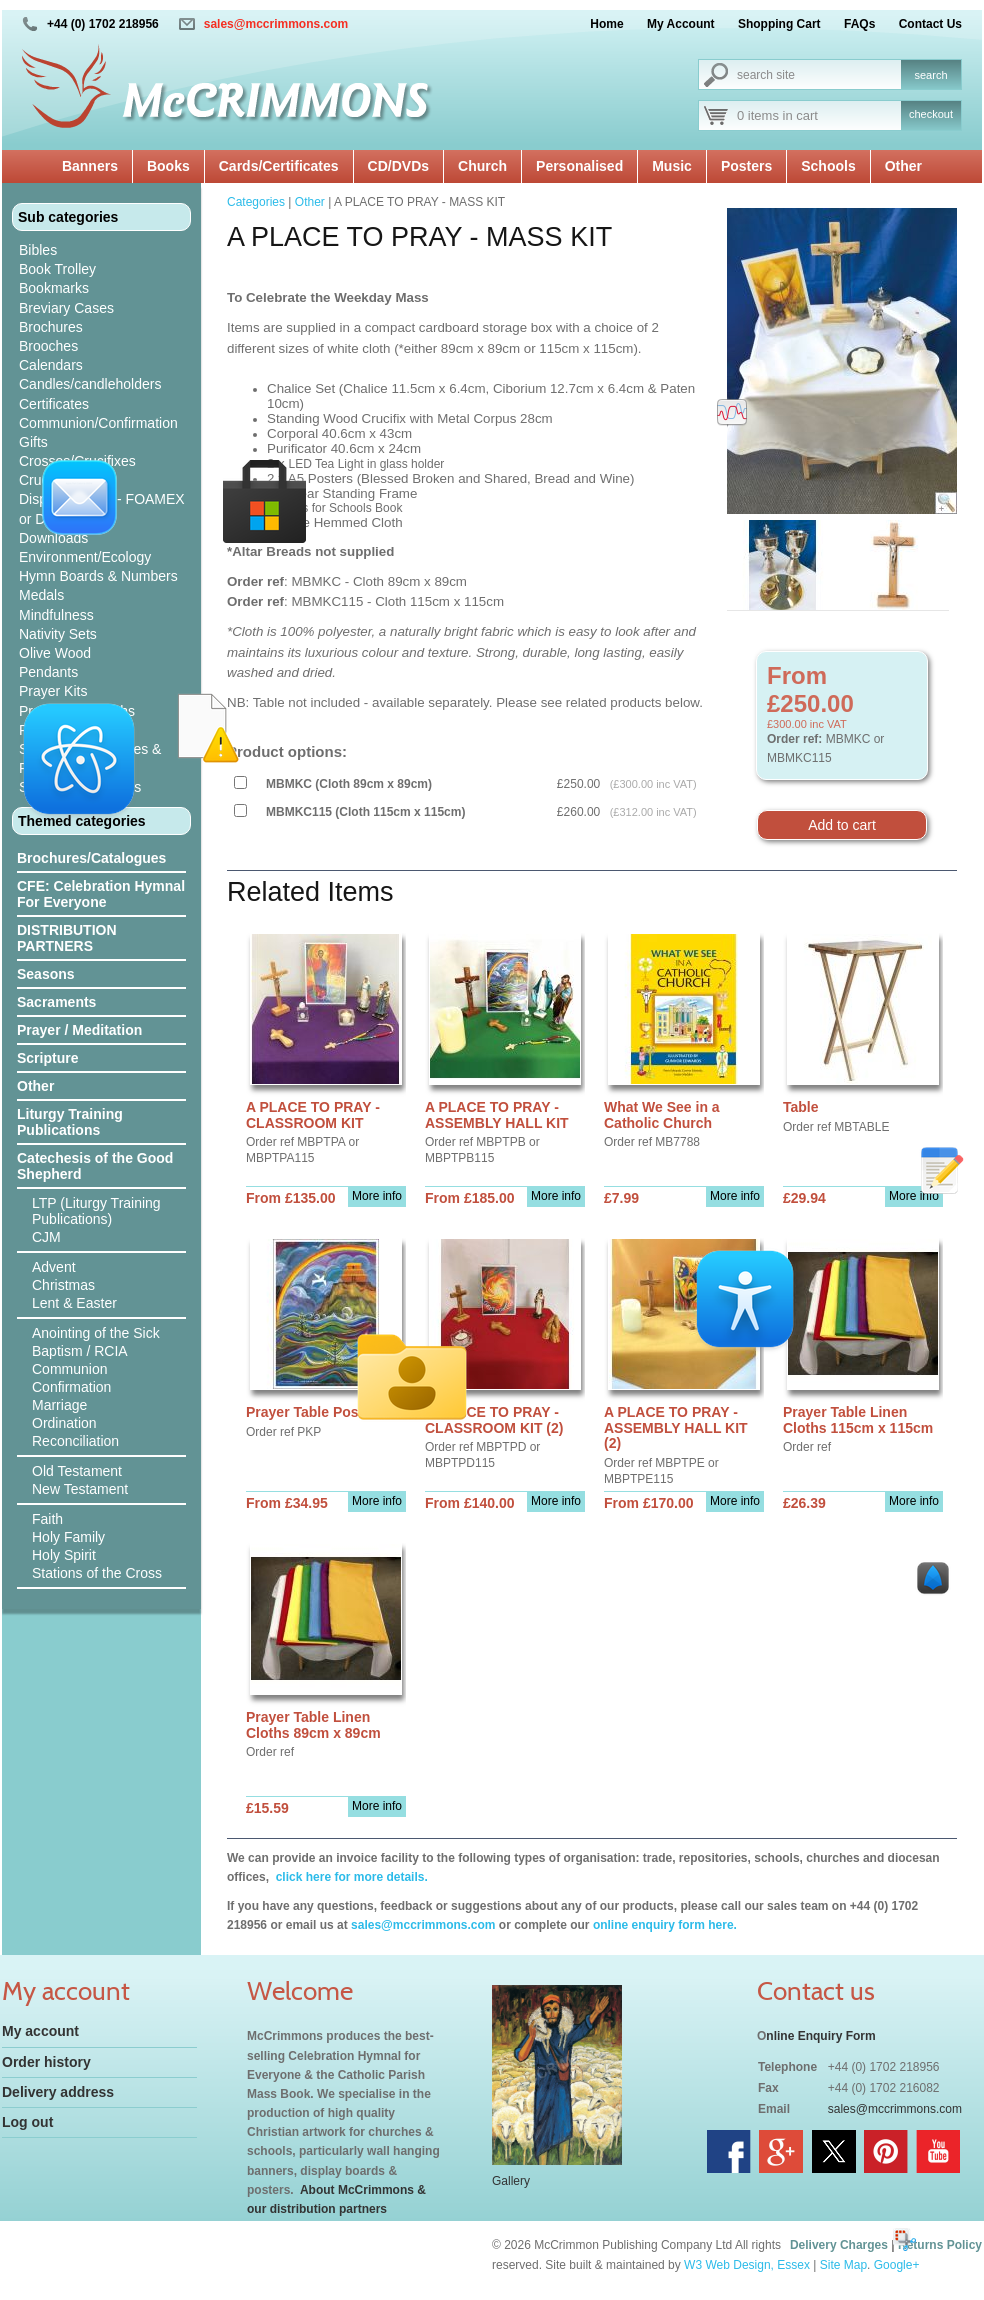 The height and width of the screenshot is (2300, 984). What do you see at coordinates (939, 1170) in the screenshot?
I see `open the text editor application` at bounding box center [939, 1170].